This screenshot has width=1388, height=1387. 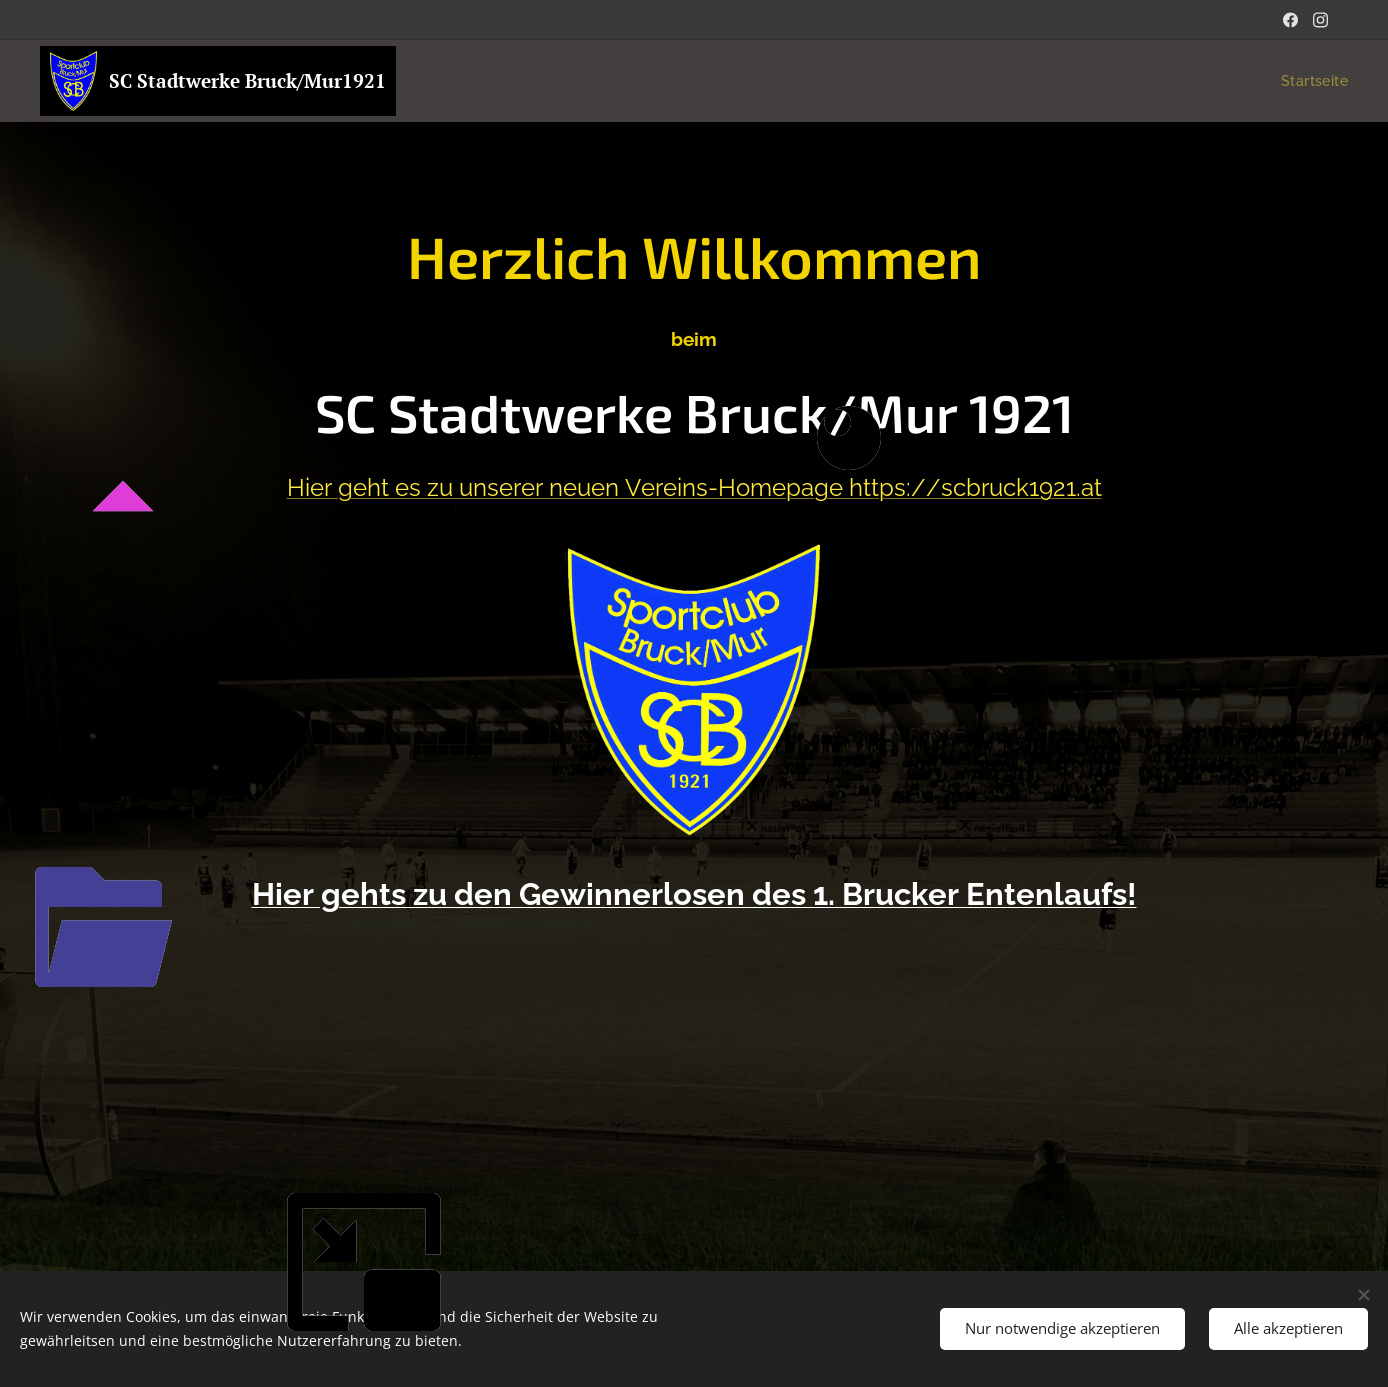 What do you see at coordinates (123, 496) in the screenshot?
I see `expand or show more content above` at bounding box center [123, 496].